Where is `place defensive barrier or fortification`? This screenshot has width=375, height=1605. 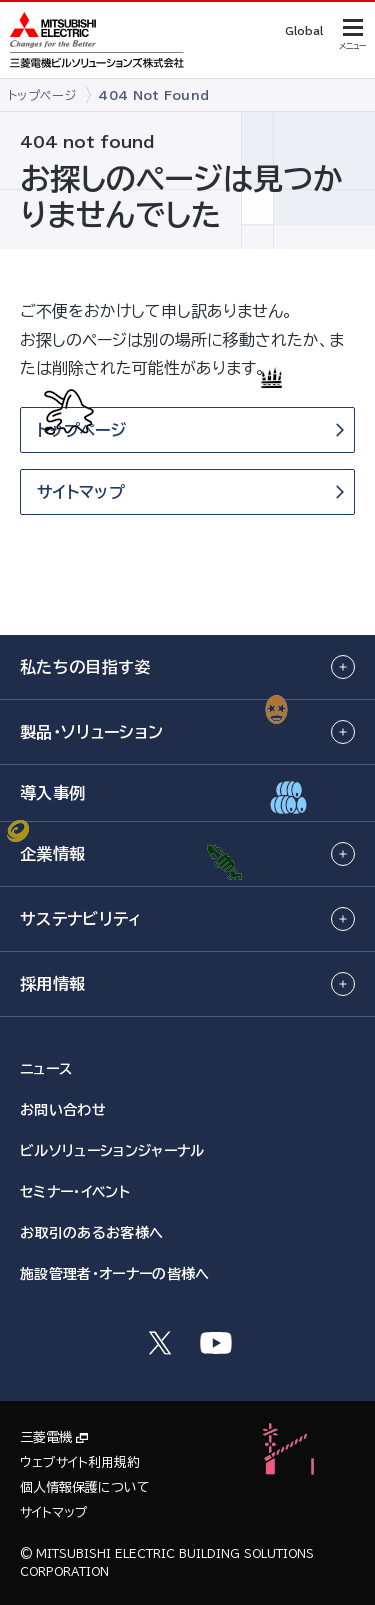
place defensive barrier or fortification is located at coordinates (271, 377).